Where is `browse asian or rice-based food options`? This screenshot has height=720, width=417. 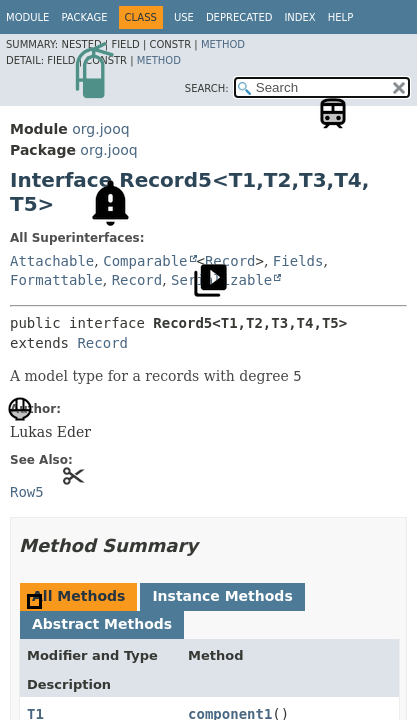
browse asian or rice-based food options is located at coordinates (20, 409).